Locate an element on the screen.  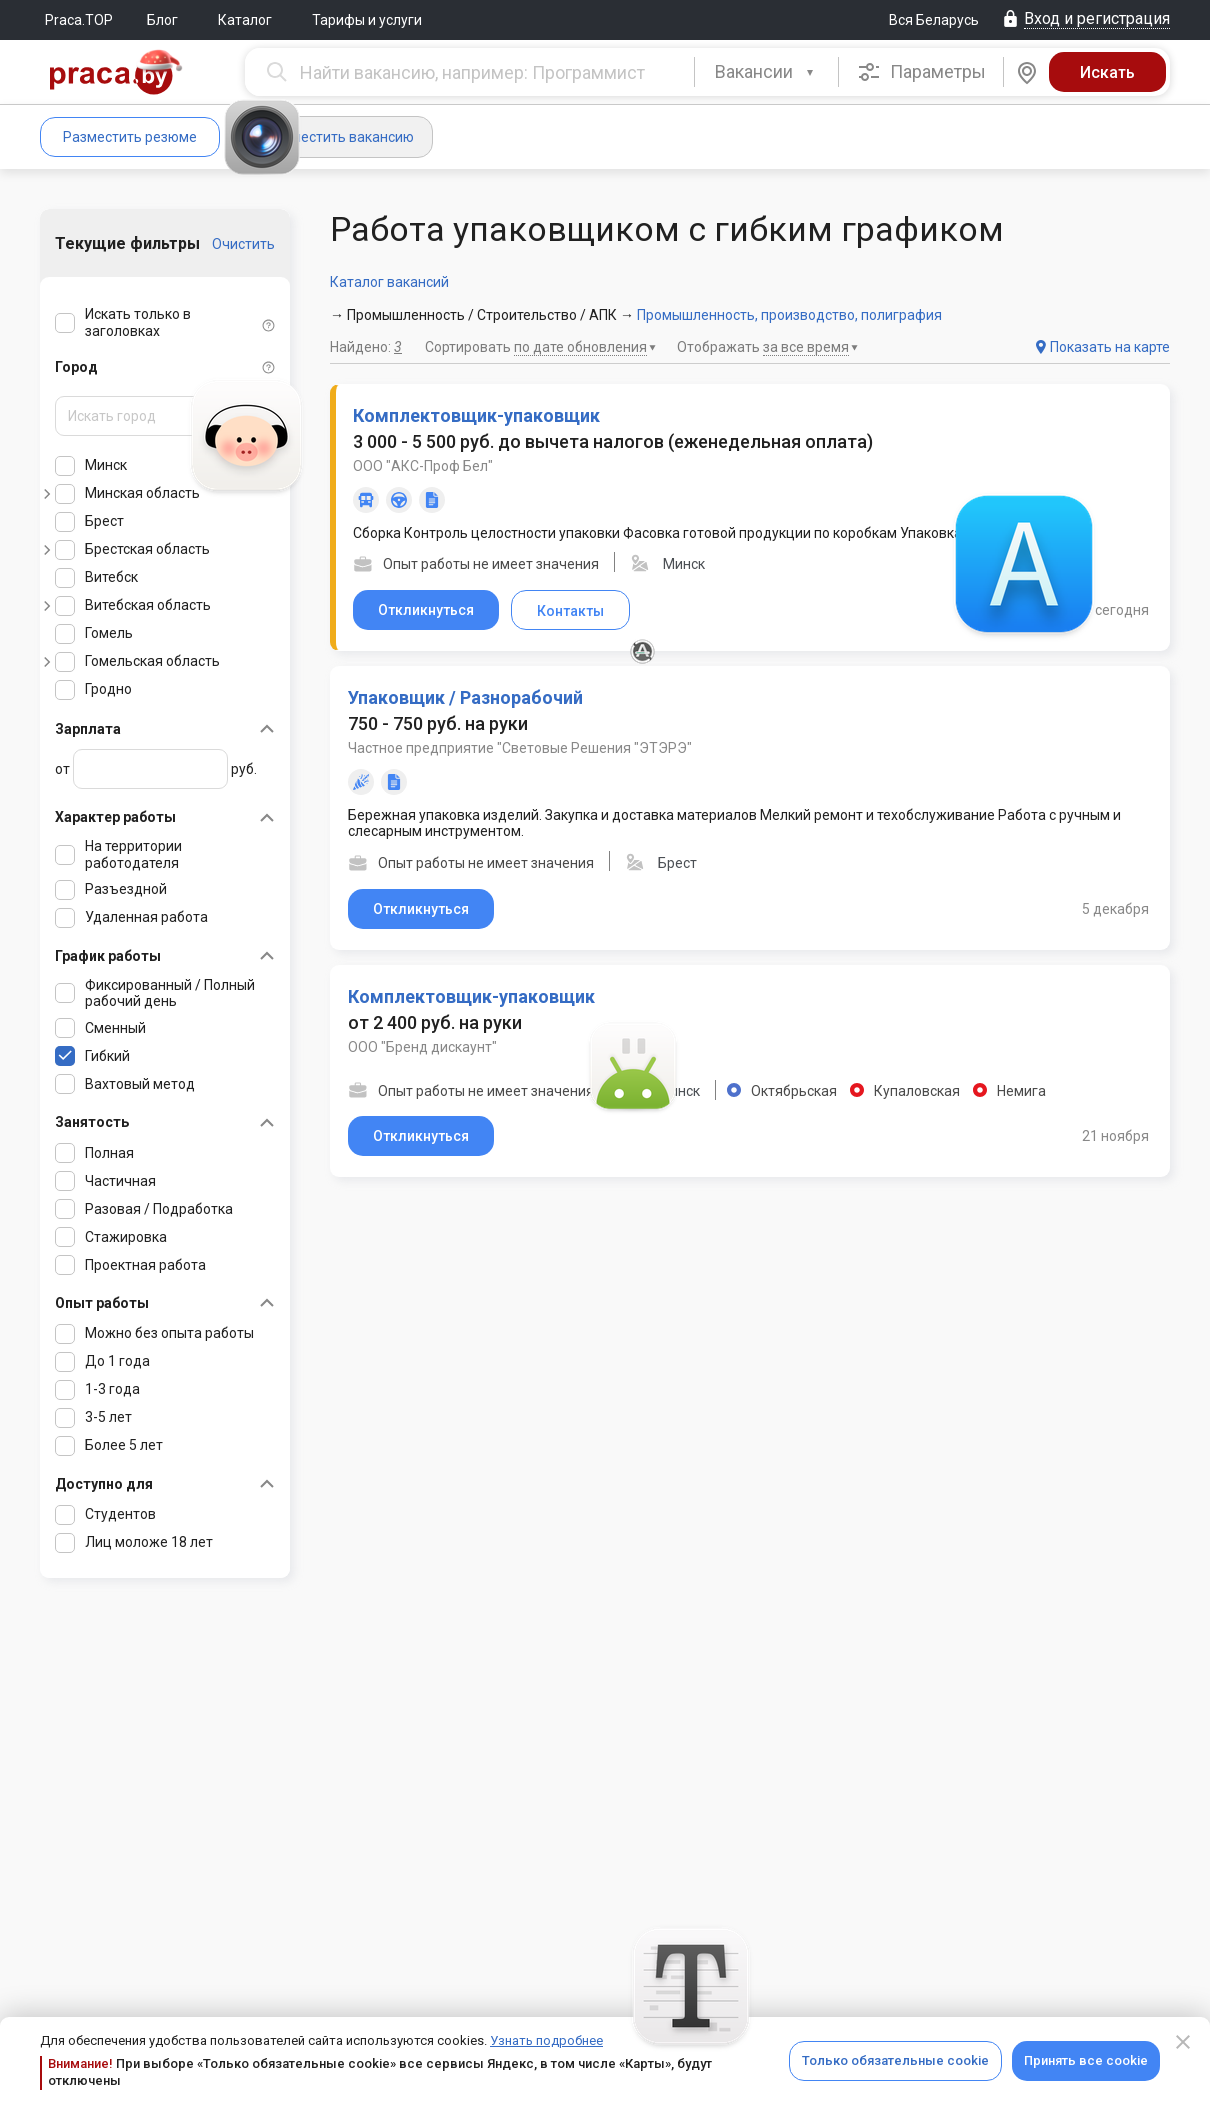
open android file transfer app is located at coordinates (633, 1066).